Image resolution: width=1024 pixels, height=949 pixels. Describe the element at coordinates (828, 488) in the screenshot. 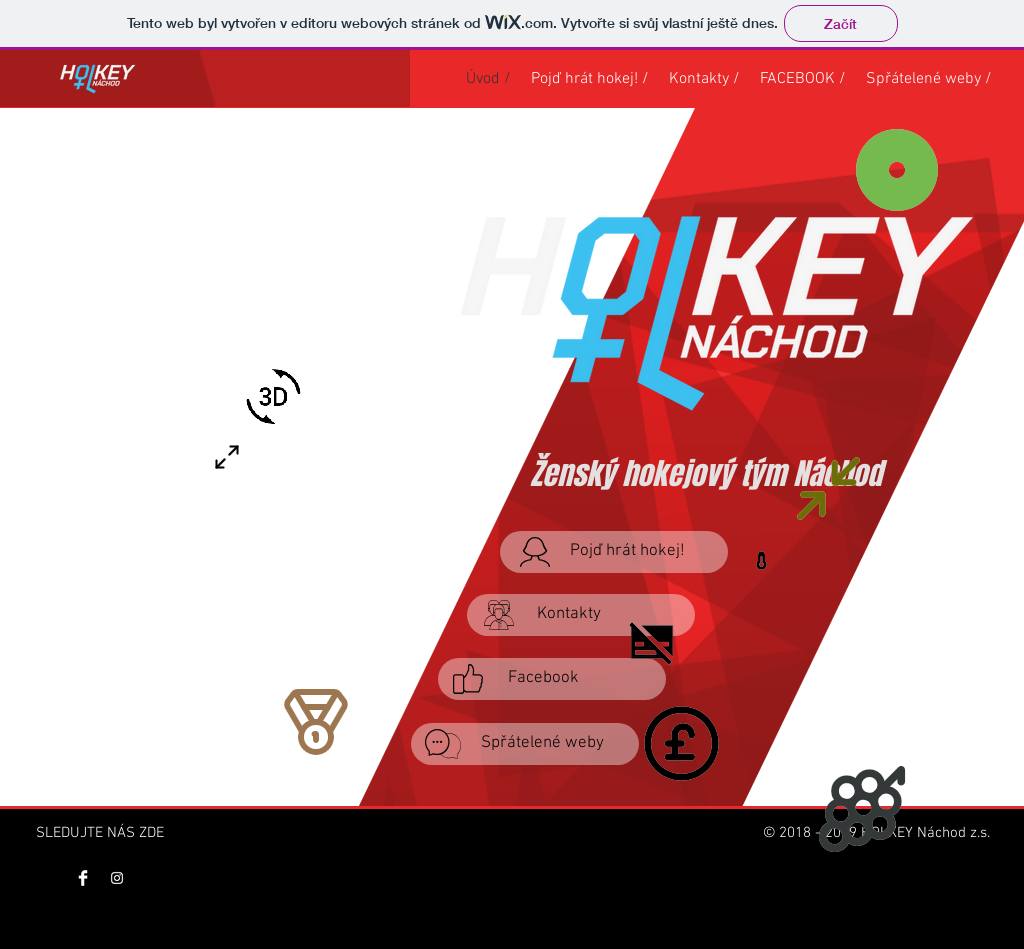

I see `minimize or collapse the current window` at that location.